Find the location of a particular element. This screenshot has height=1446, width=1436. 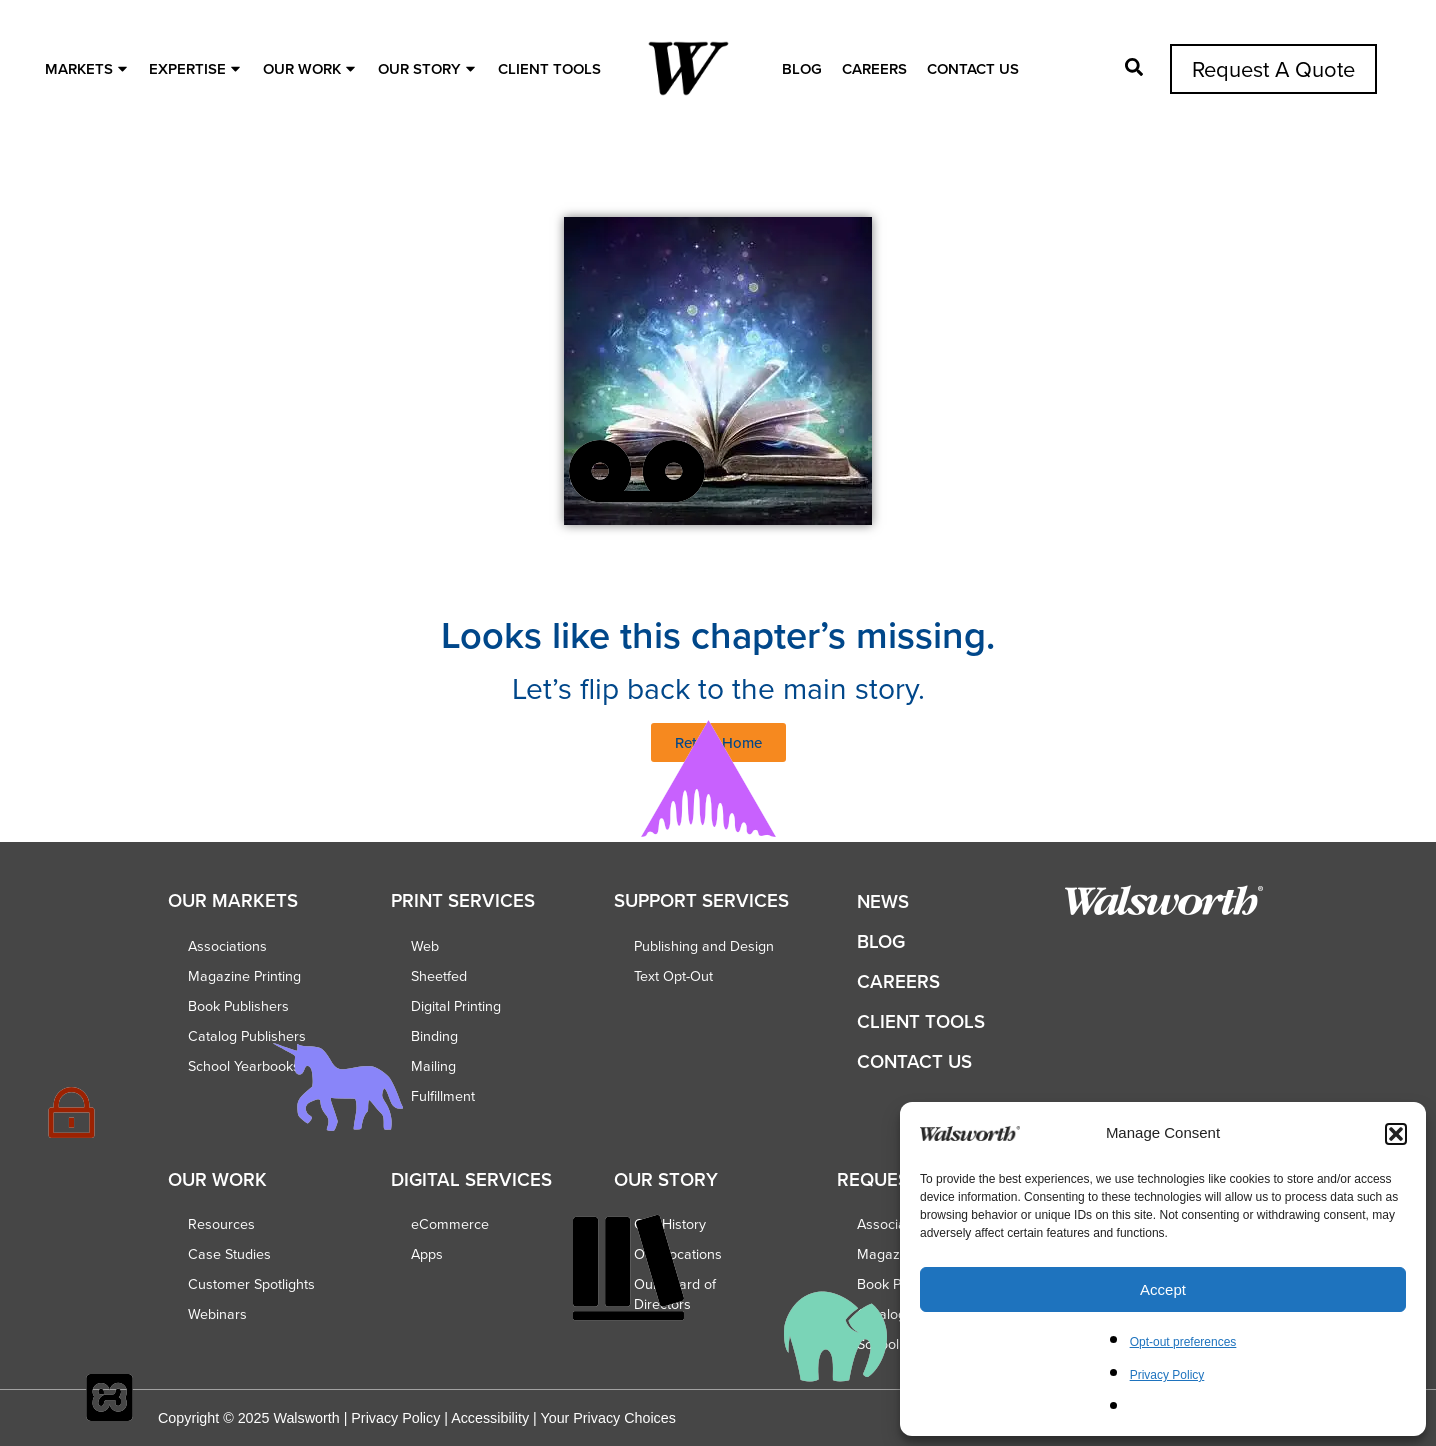

lock or secure this item is located at coordinates (71, 1112).